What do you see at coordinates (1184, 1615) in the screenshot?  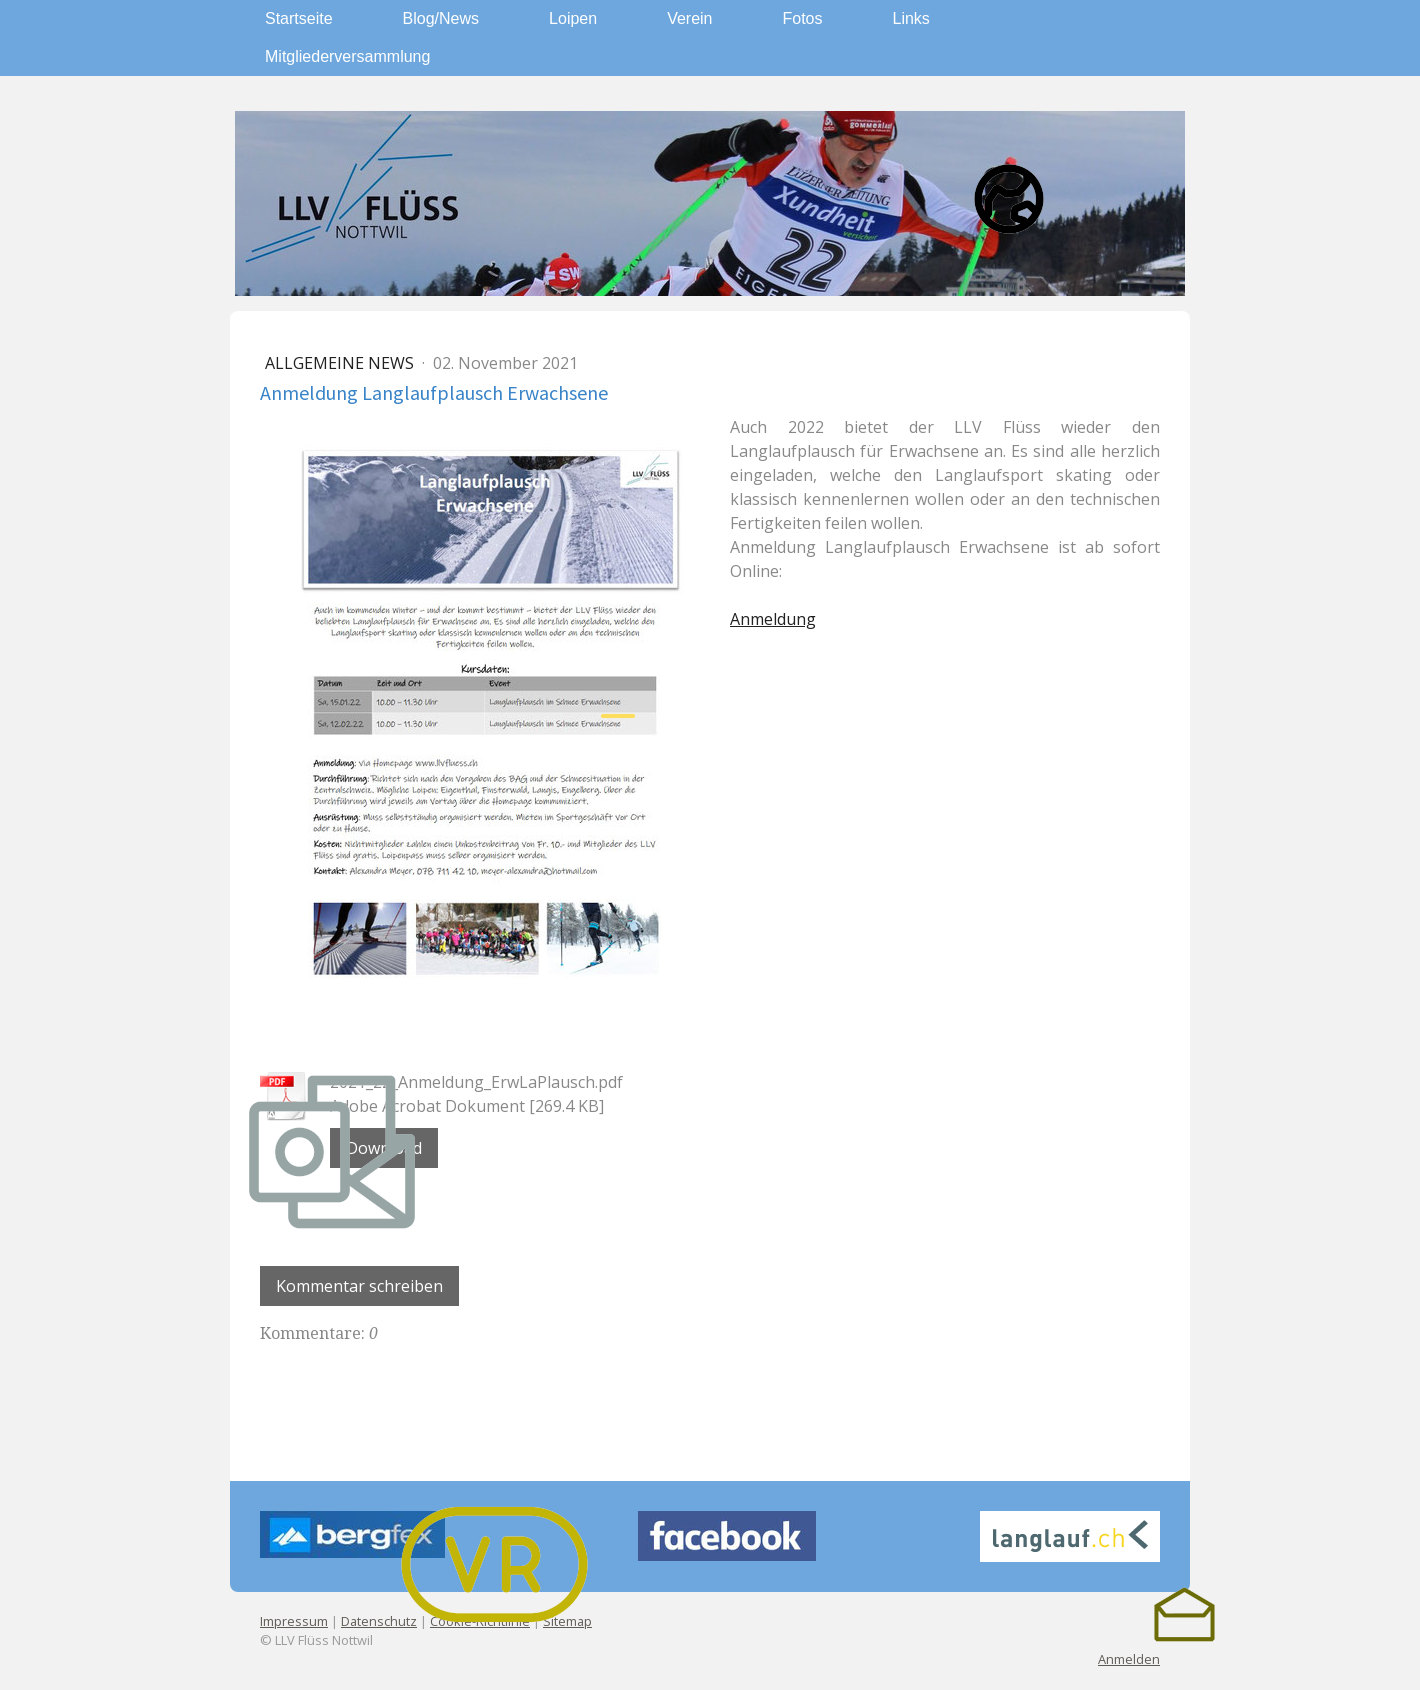 I see `an opened or read email message` at bounding box center [1184, 1615].